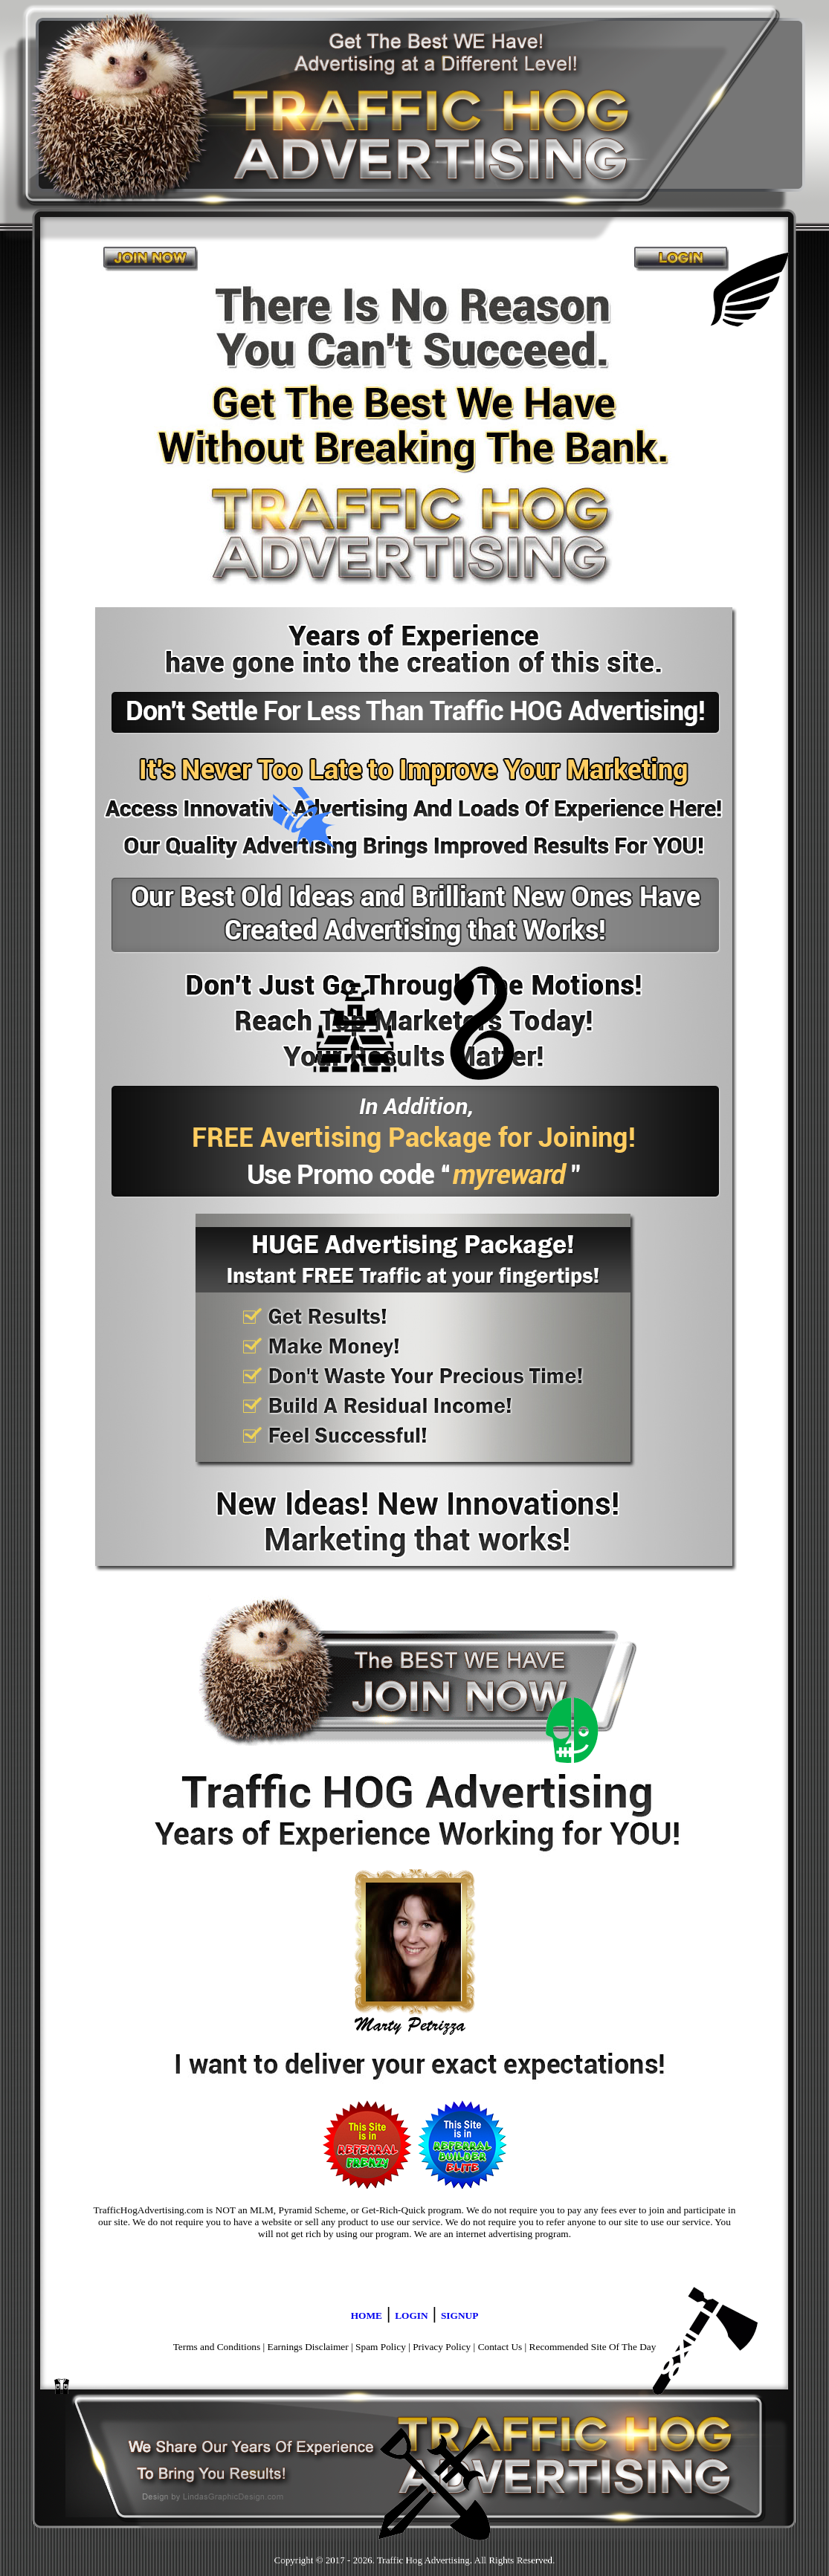 The width and height of the screenshot is (829, 2576). Describe the element at coordinates (303, 818) in the screenshot. I see `fire cannon or launch projectile` at that location.